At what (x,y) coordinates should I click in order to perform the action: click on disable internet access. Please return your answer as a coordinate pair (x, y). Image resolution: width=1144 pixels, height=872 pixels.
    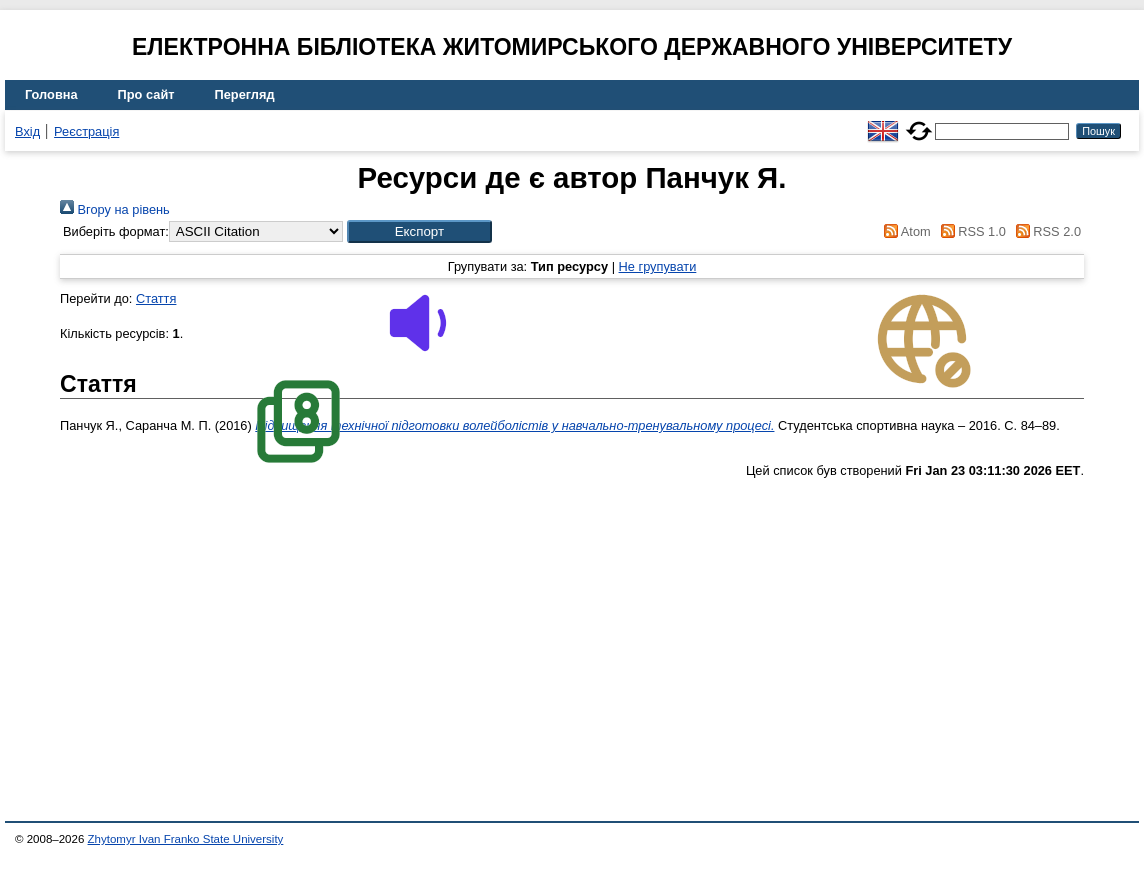
    Looking at the image, I should click on (922, 339).